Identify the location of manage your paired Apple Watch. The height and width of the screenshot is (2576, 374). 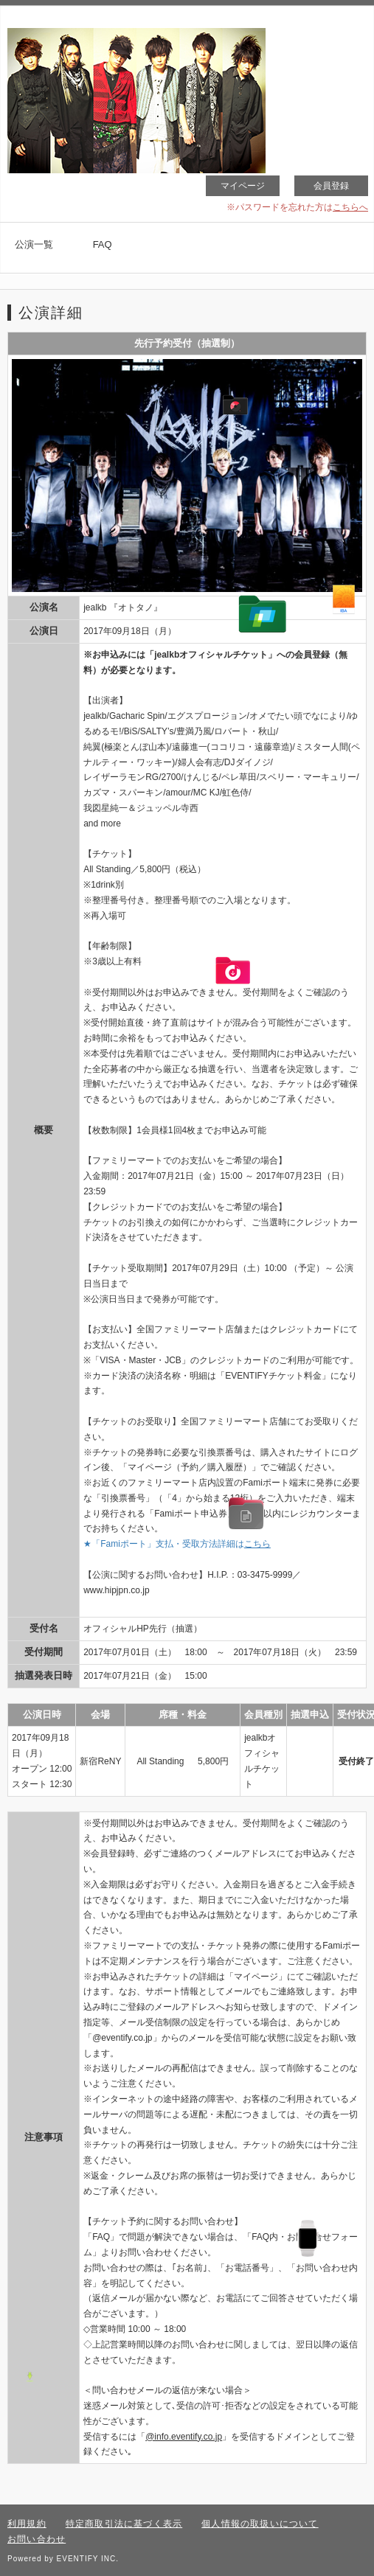
(308, 2238).